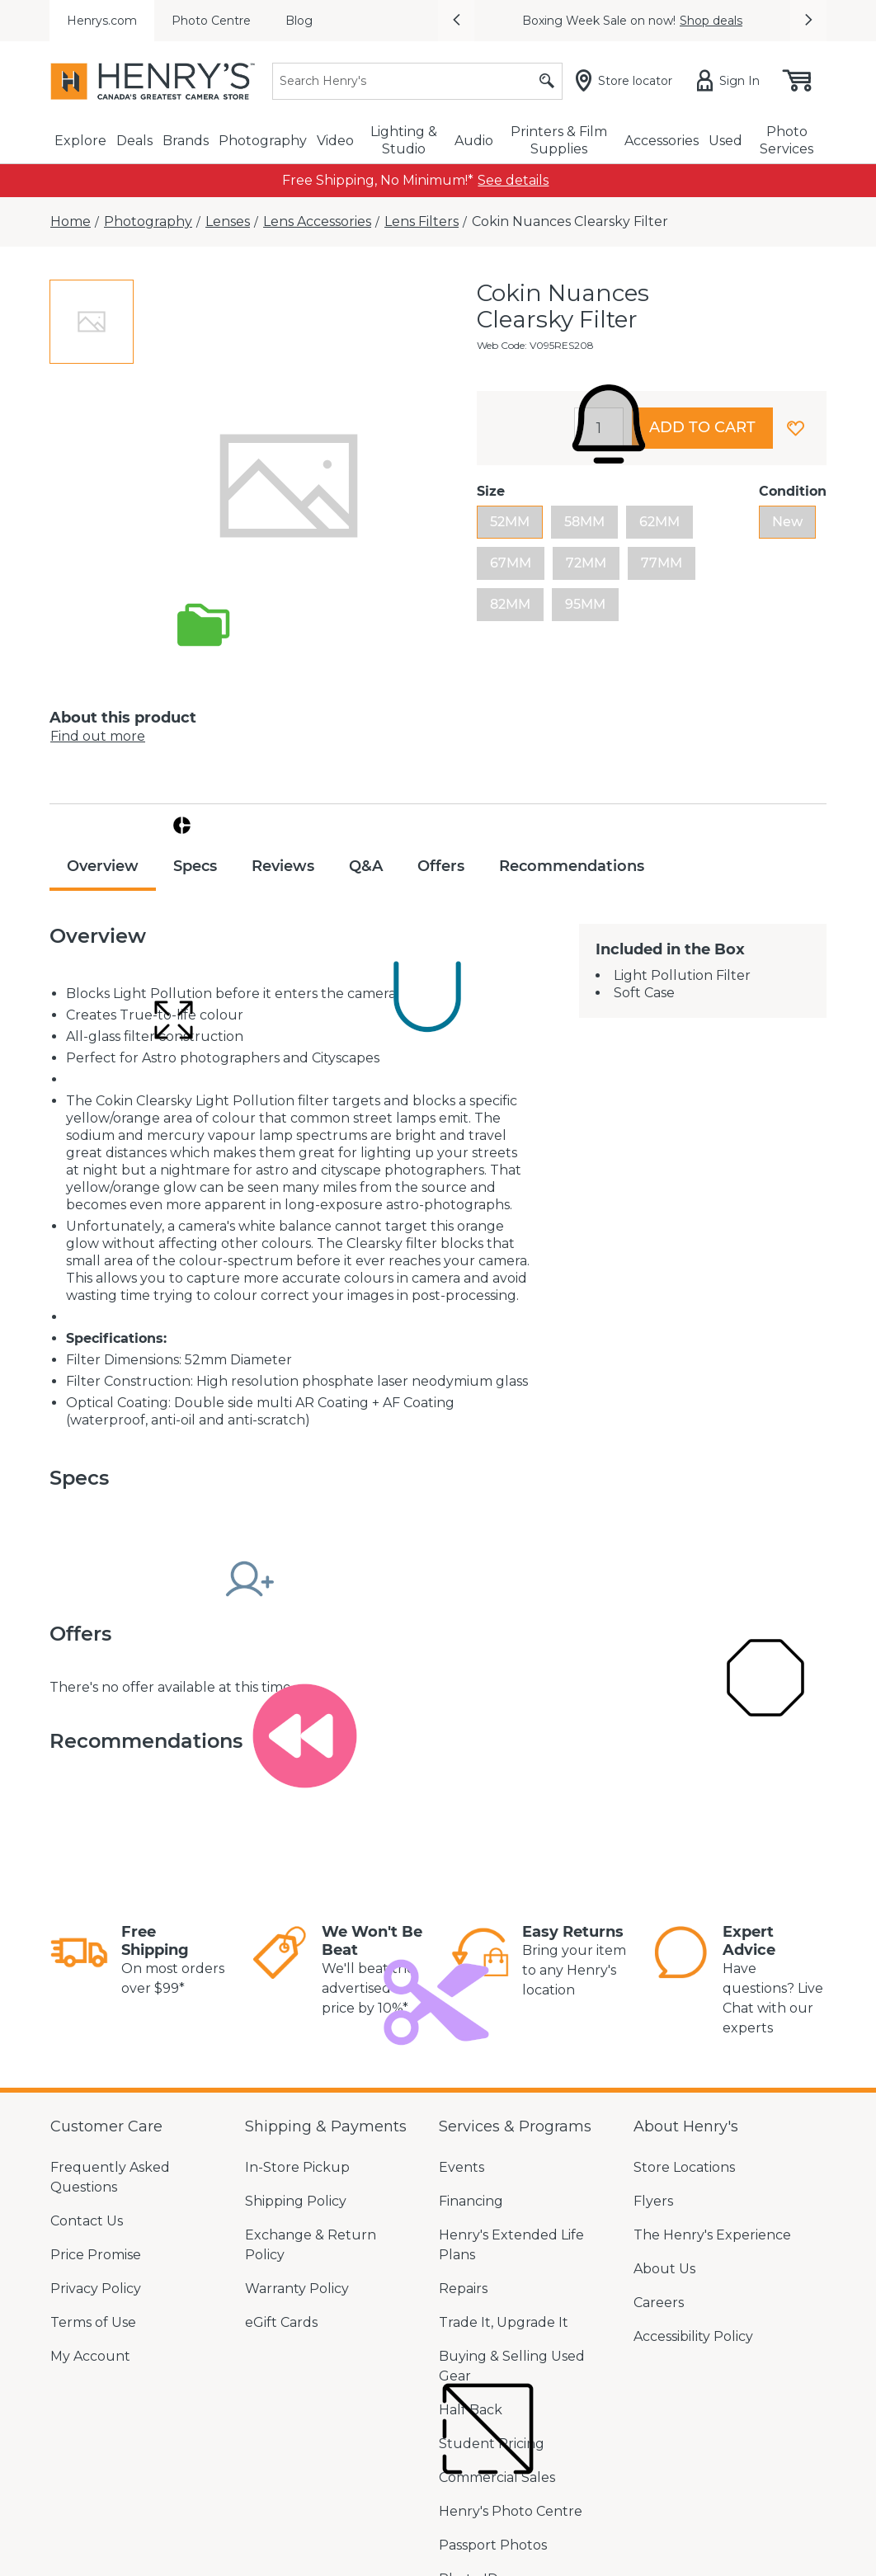 The image size is (876, 2576). Describe the element at coordinates (248, 1580) in the screenshot. I see `add a new user or contact` at that location.